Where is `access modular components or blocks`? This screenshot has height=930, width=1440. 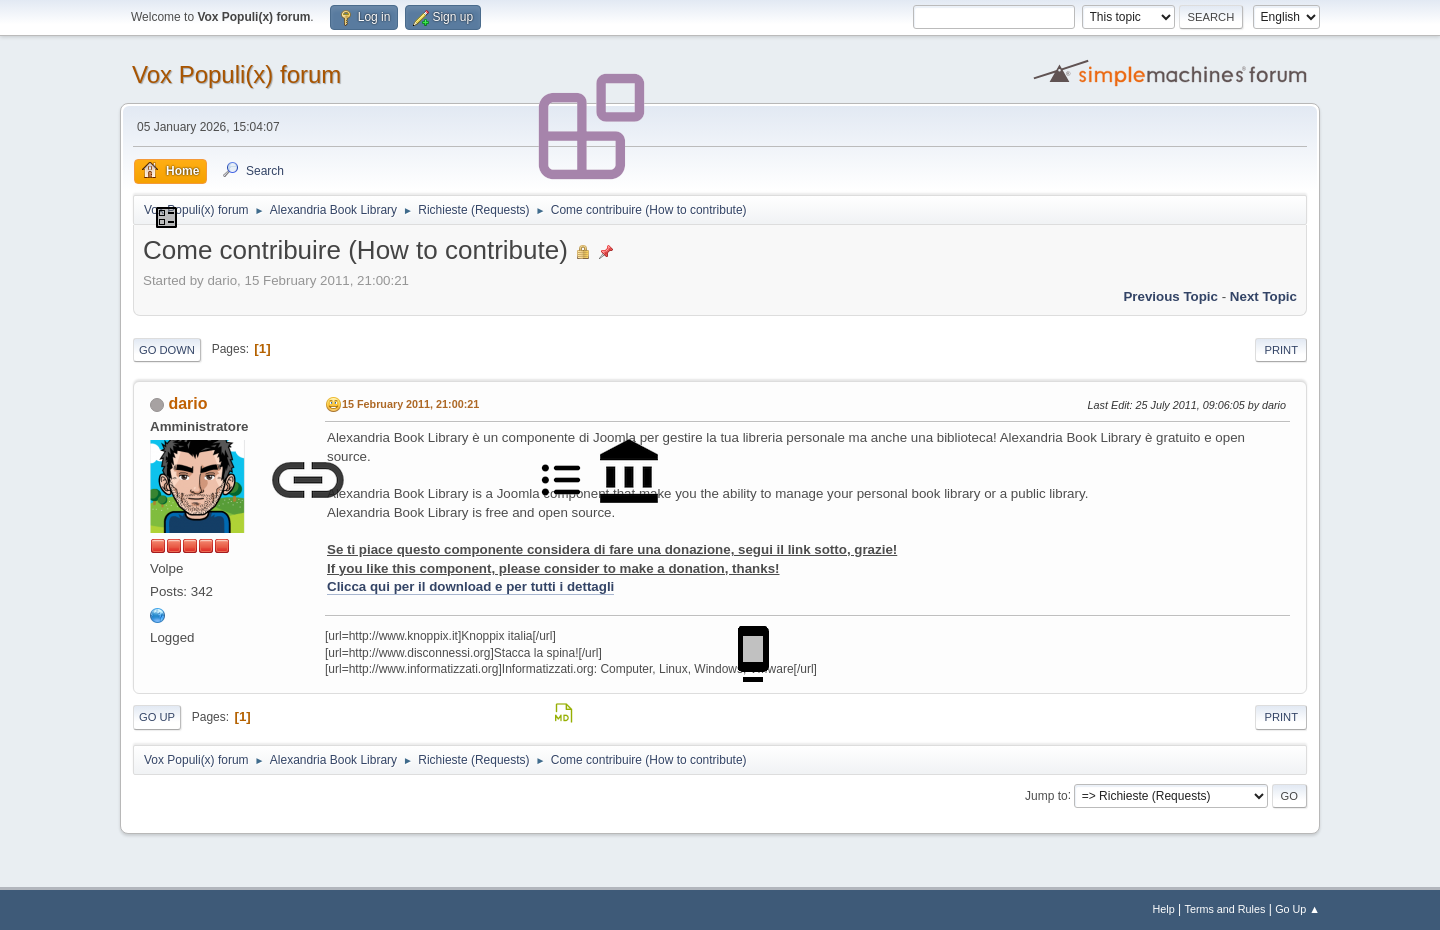
access modular components or blocks is located at coordinates (591, 126).